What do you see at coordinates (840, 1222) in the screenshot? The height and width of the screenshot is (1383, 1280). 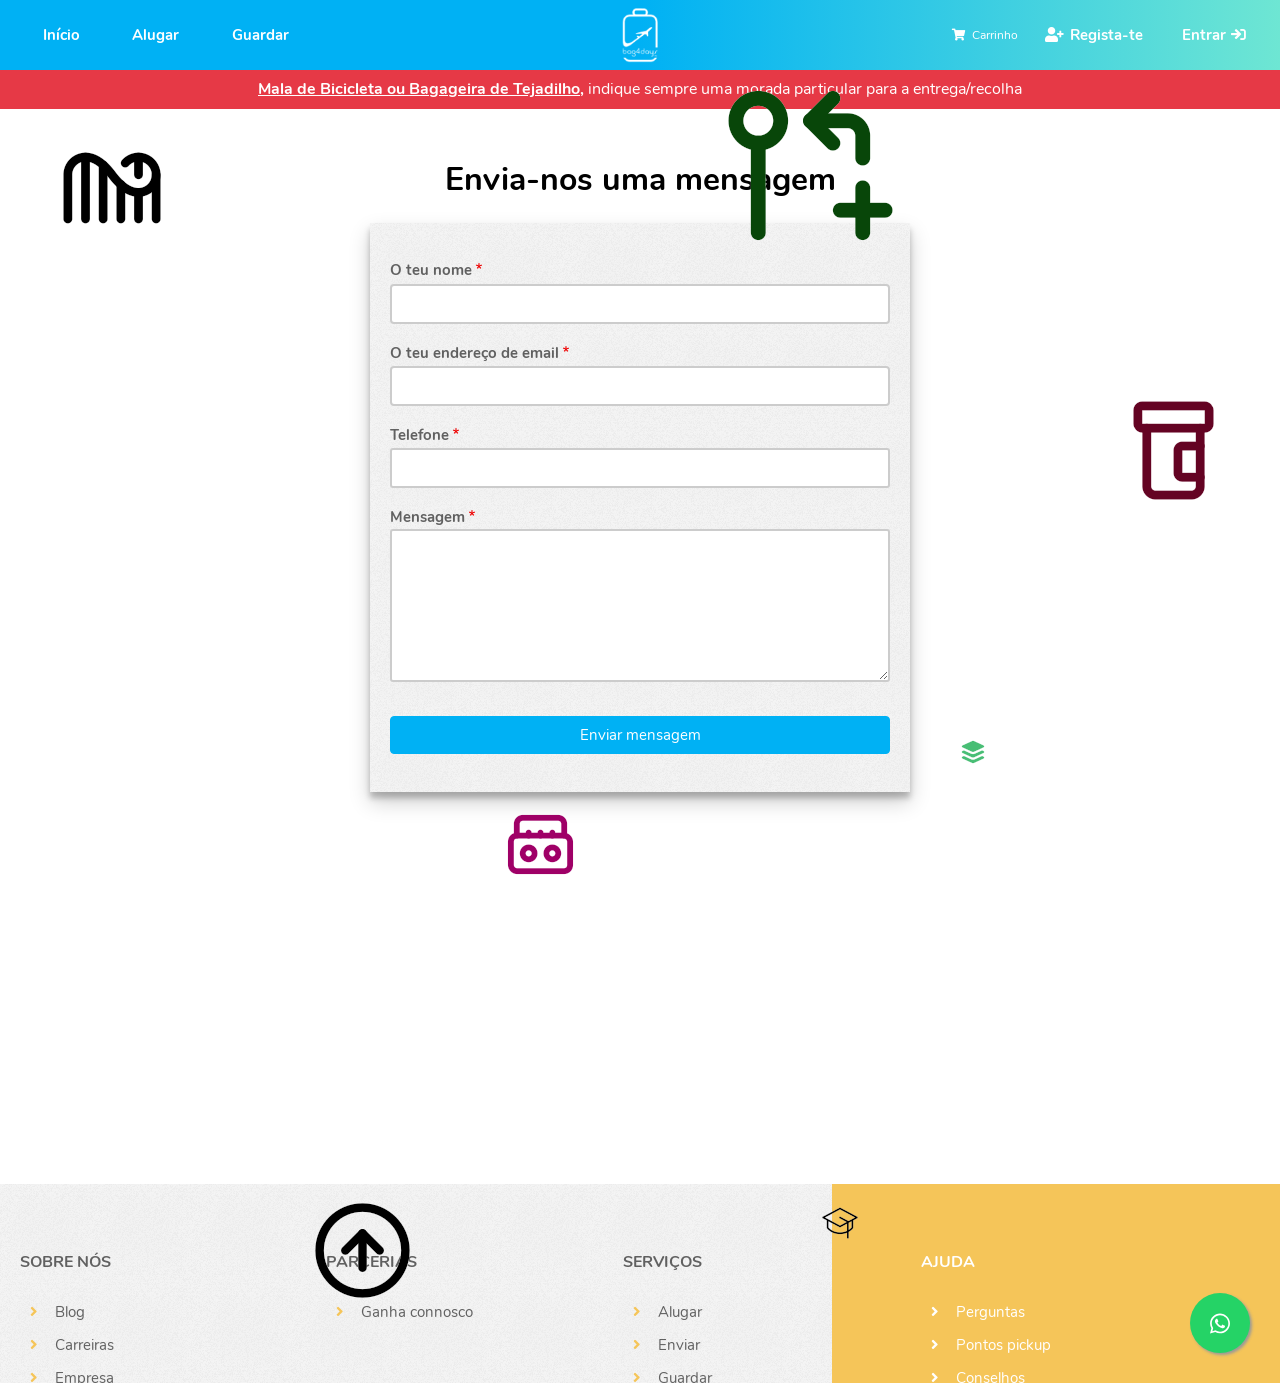 I see `access education or learning resources` at bounding box center [840, 1222].